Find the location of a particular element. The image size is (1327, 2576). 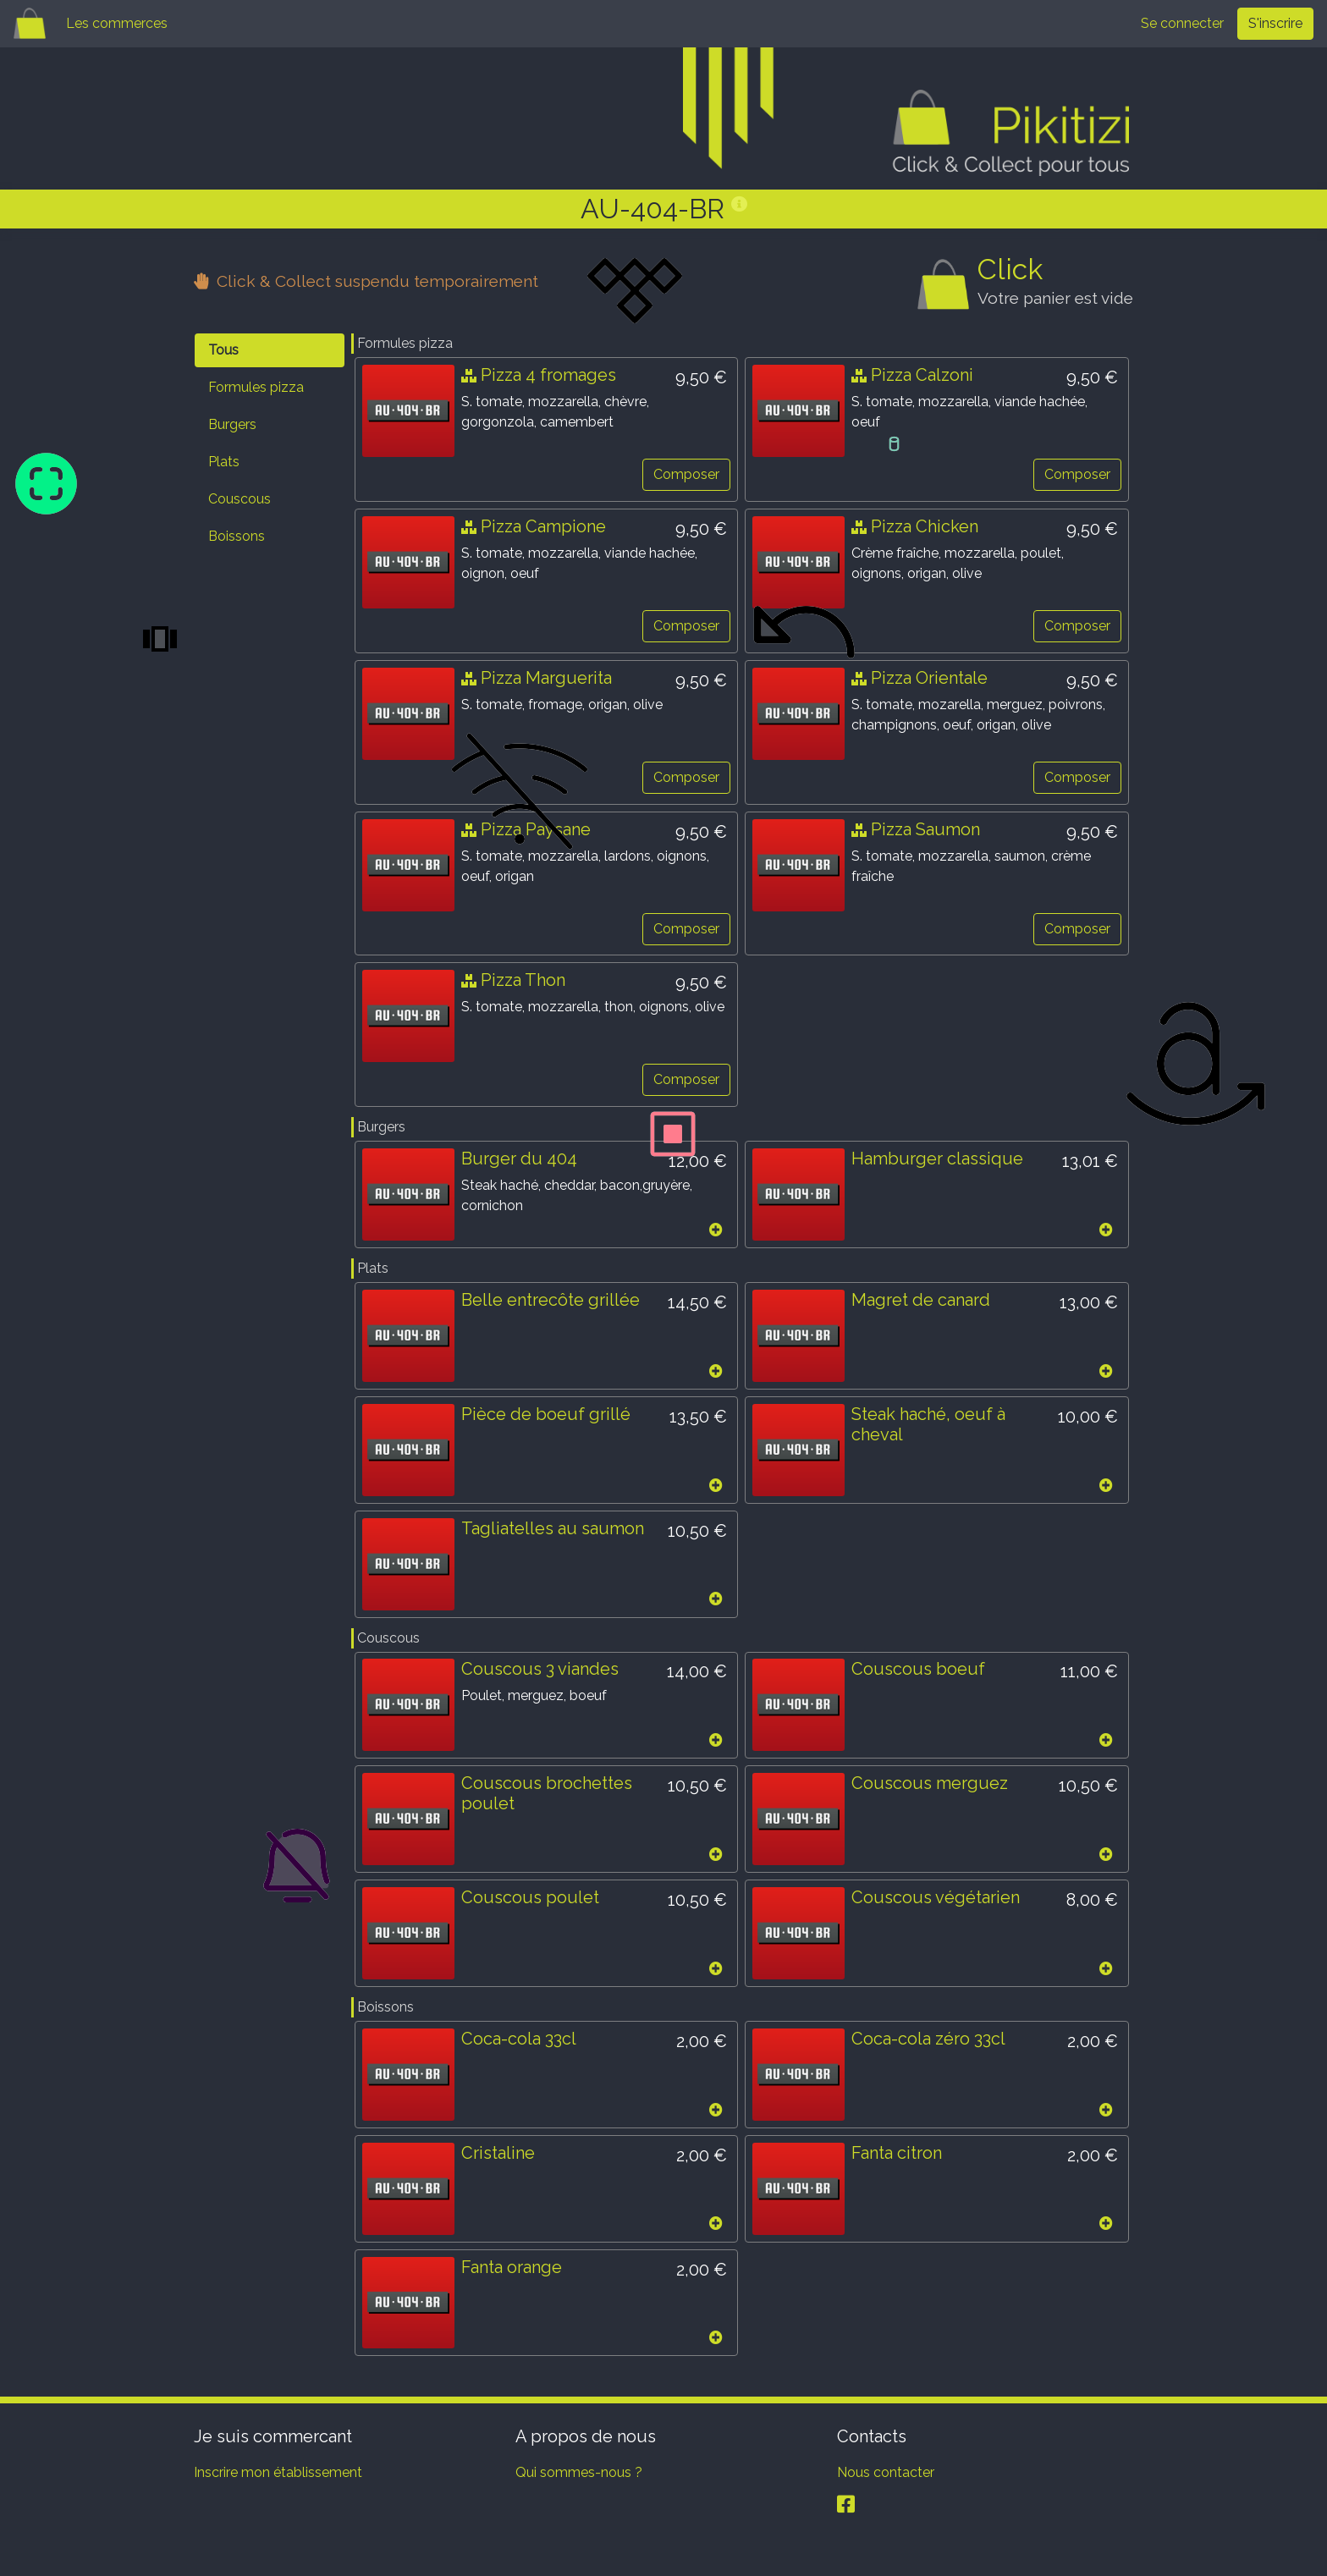

access database or storage is located at coordinates (894, 443).